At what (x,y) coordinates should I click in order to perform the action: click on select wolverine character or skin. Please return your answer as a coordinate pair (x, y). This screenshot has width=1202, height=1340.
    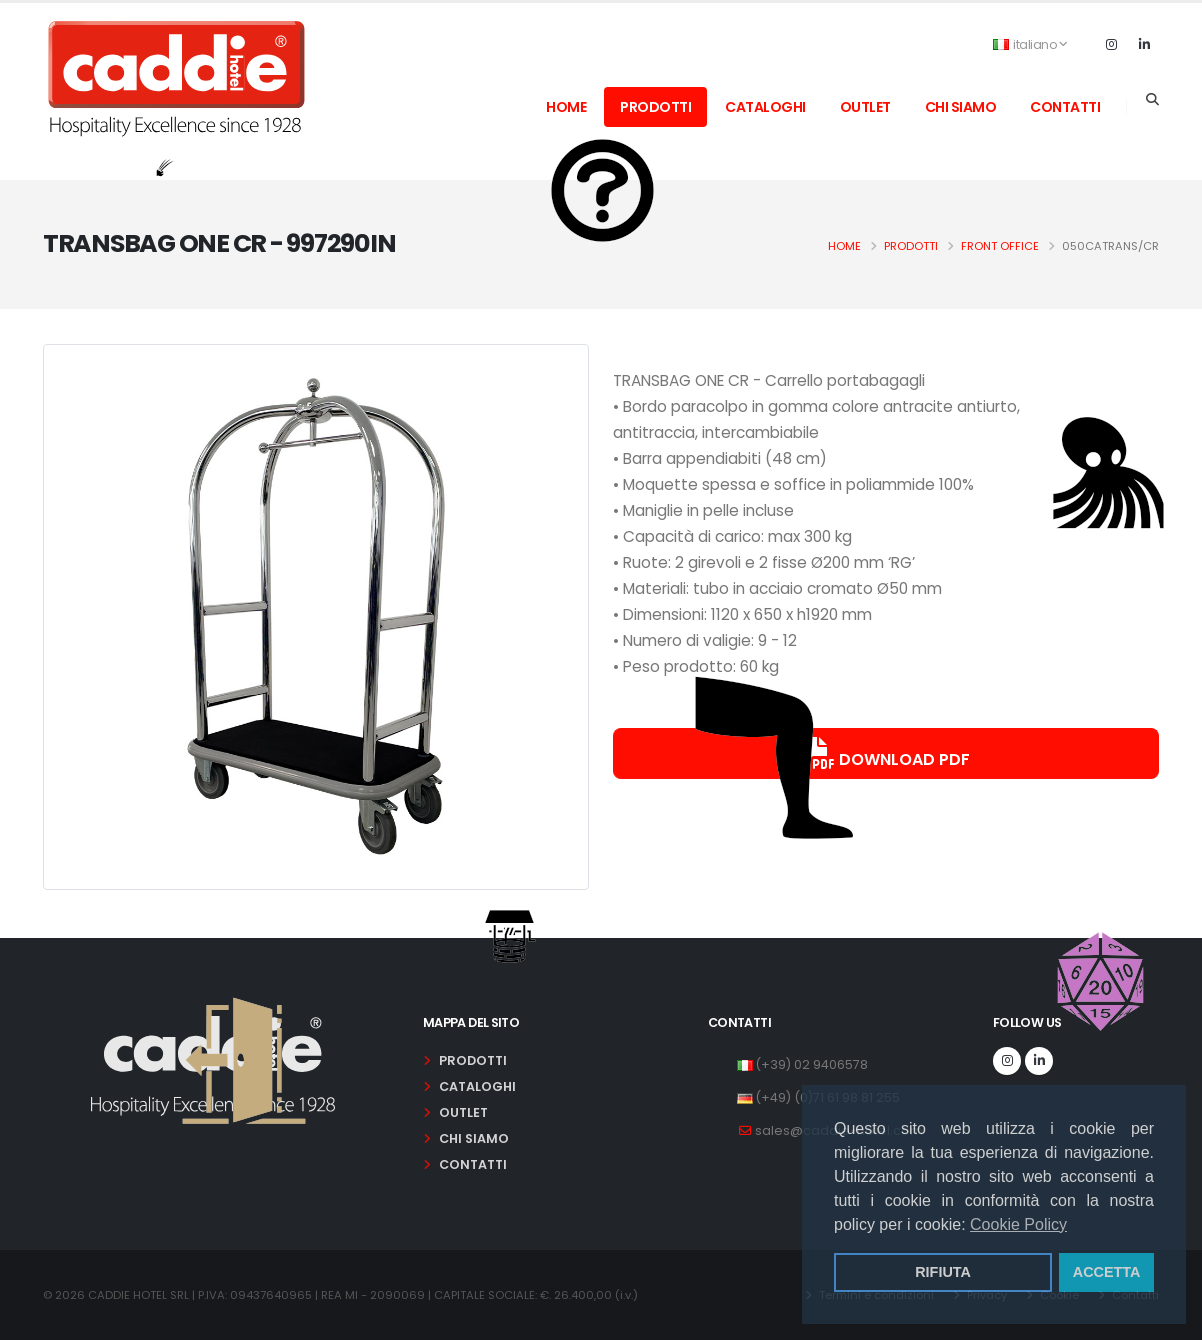
    Looking at the image, I should click on (165, 167).